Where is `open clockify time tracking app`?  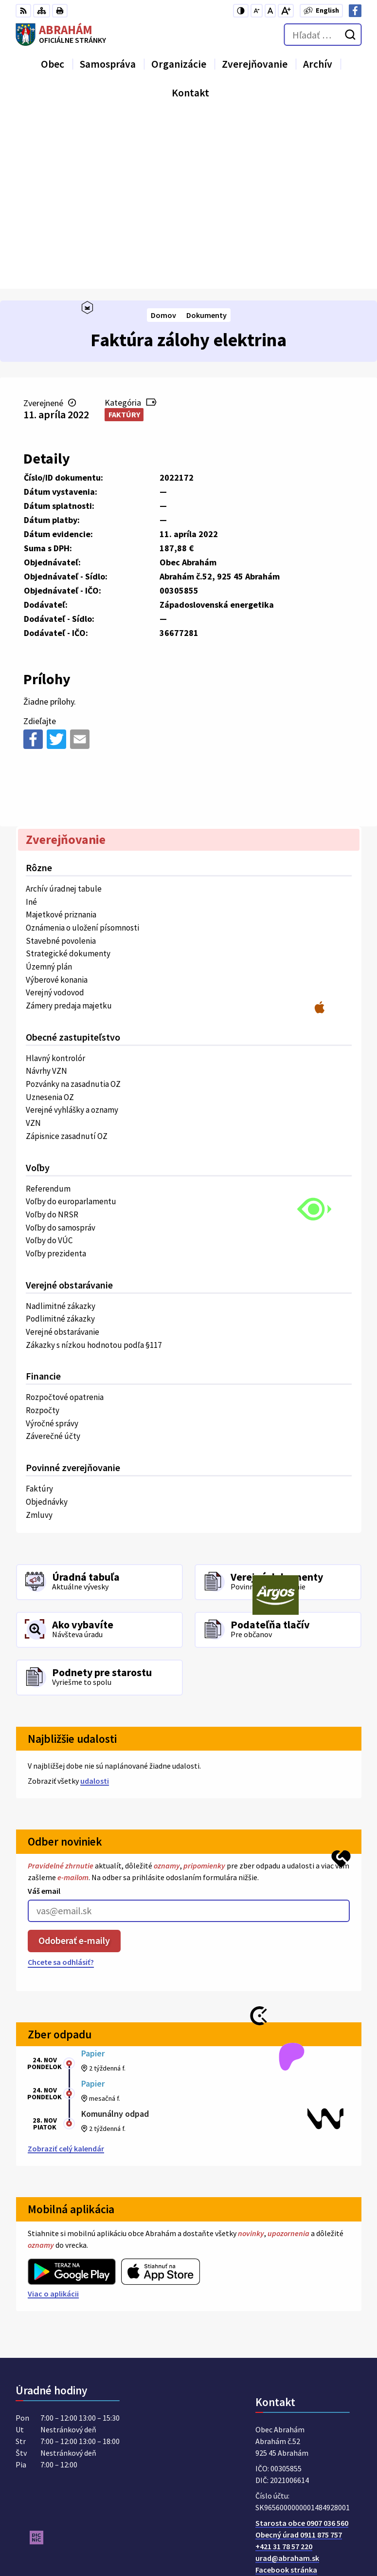
open clockify time tracking app is located at coordinates (258, 2016).